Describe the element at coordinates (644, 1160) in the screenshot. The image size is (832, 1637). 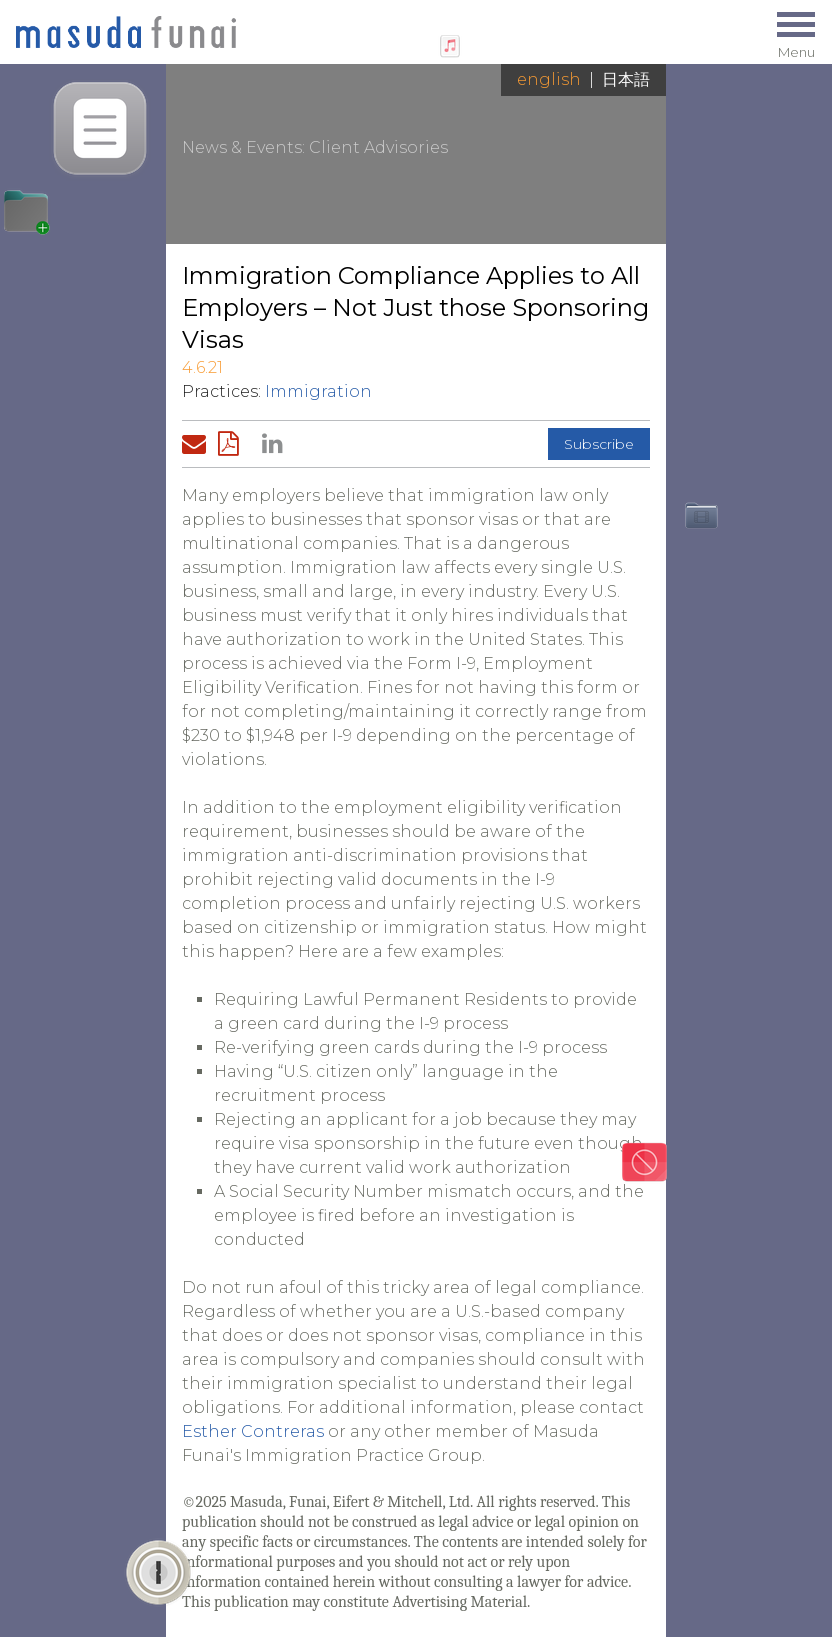
I see `indicates a missing or unavailable image` at that location.